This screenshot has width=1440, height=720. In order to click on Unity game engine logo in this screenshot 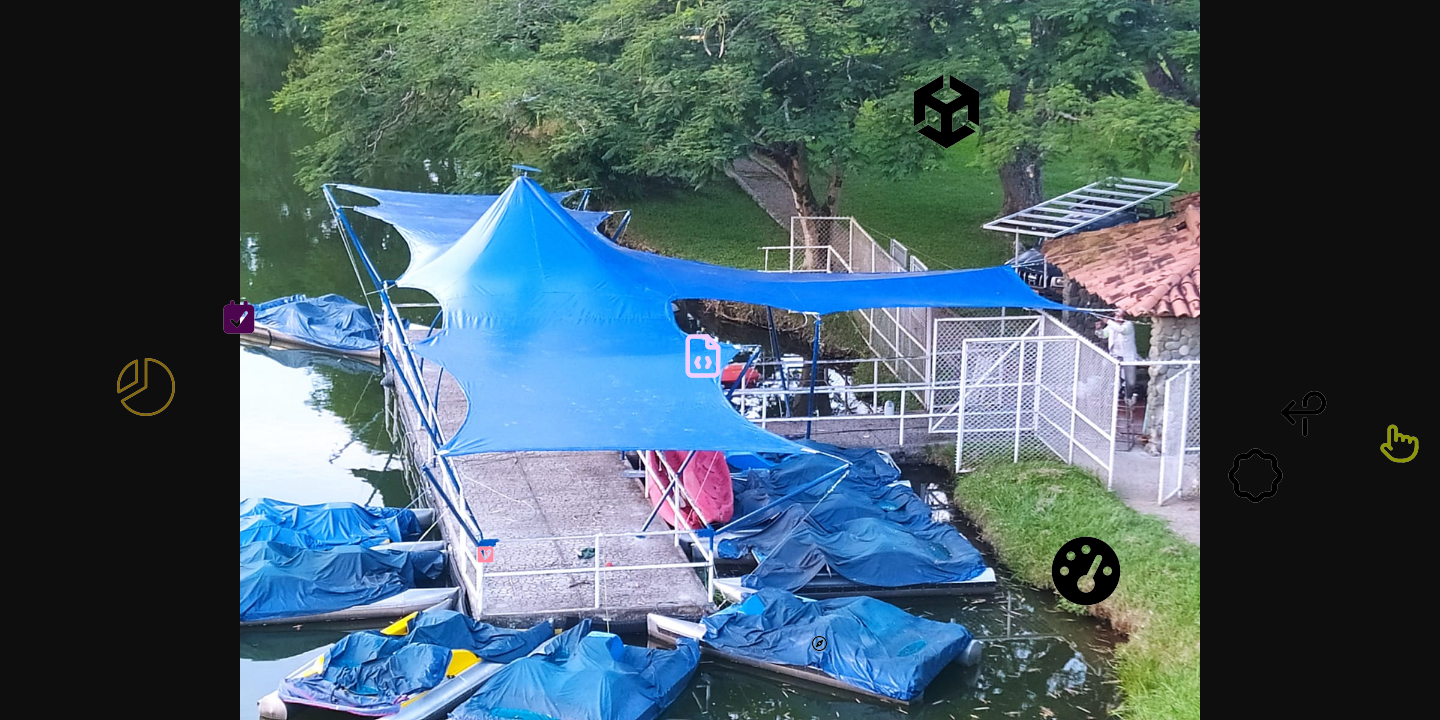, I will do `click(946, 111)`.